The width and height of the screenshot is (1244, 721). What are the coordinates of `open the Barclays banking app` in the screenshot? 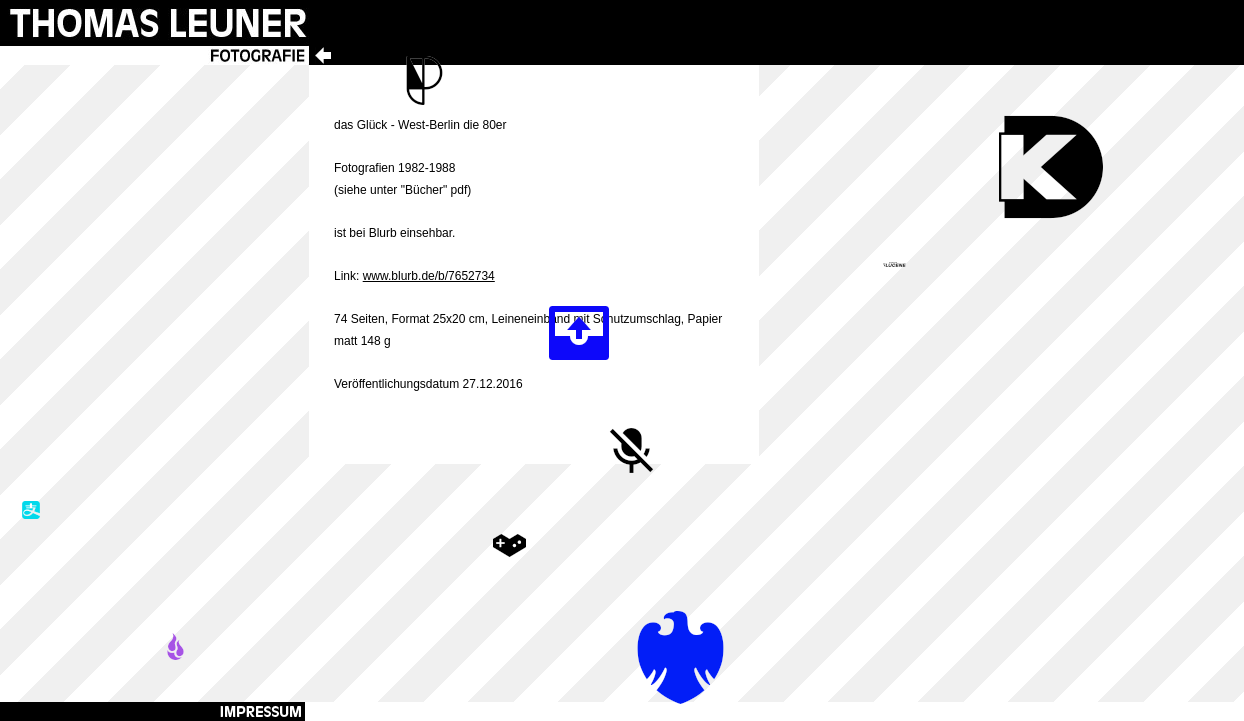 It's located at (680, 657).